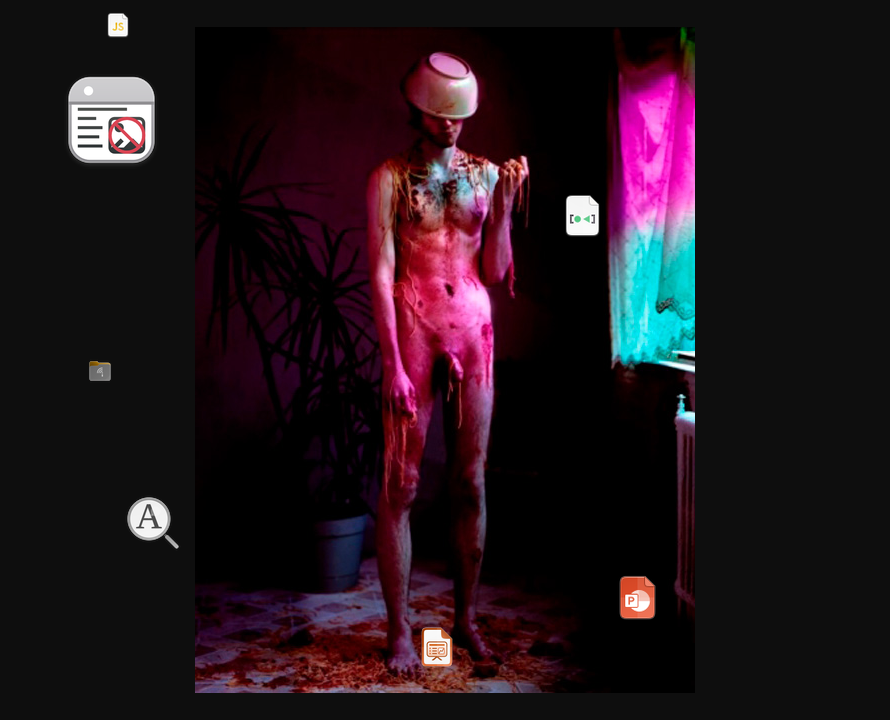 This screenshot has width=890, height=720. Describe the element at coordinates (100, 371) in the screenshot. I see `open insync cloud sync folder` at that location.